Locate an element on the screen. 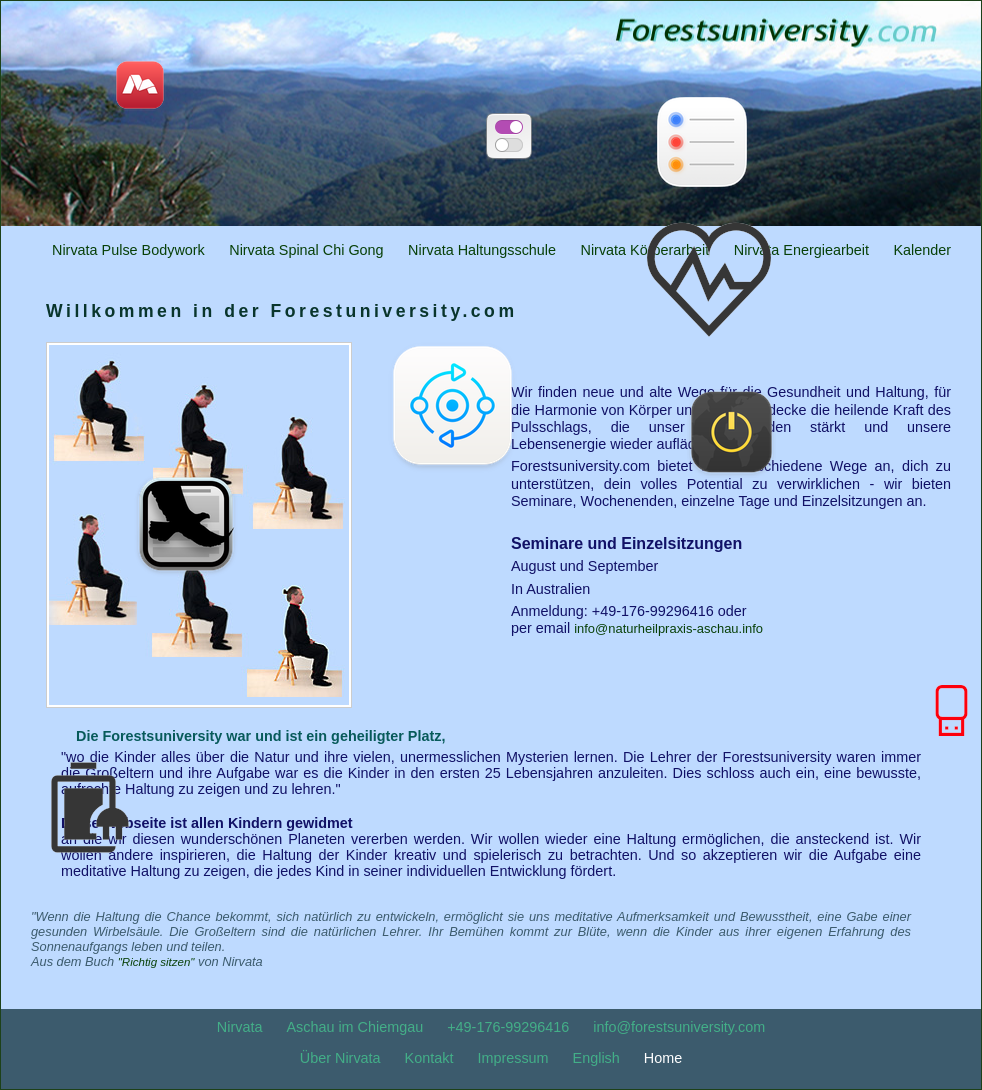 The image size is (982, 1090). view battery and power management settings is located at coordinates (83, 807).